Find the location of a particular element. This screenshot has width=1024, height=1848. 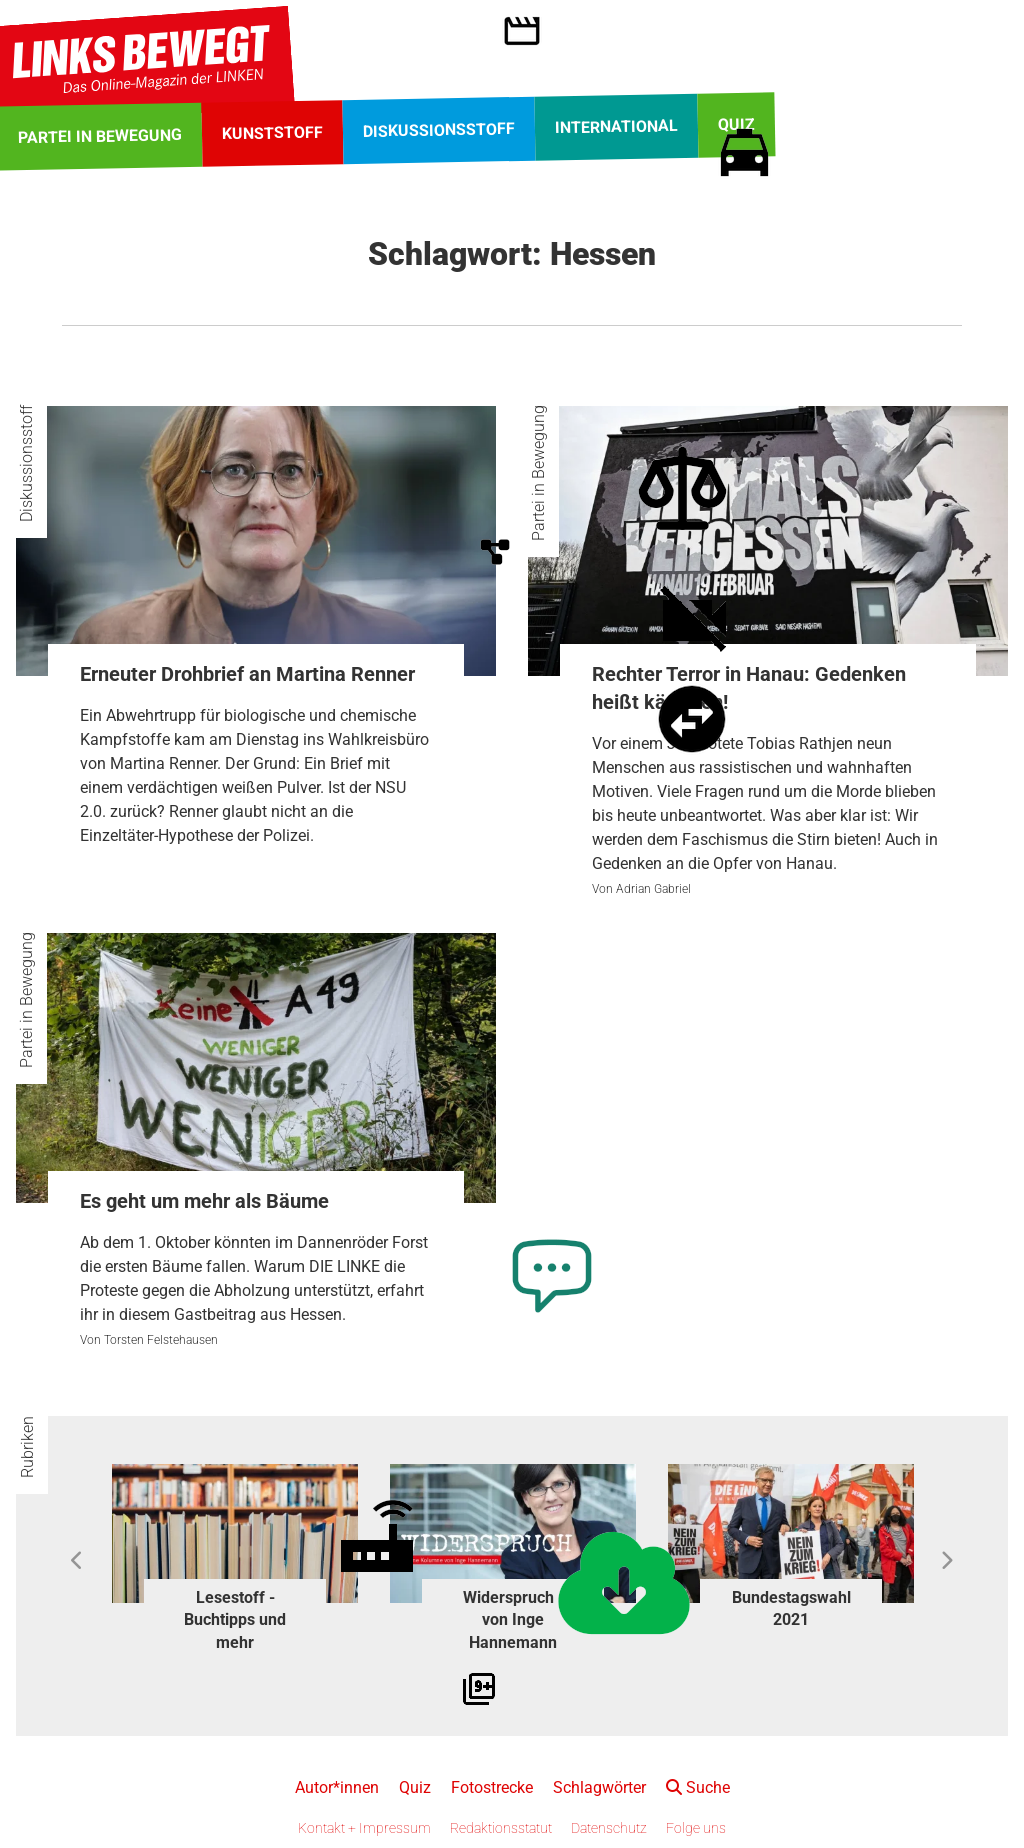

view project workflow or diagram is located at coordinates (495, 552).